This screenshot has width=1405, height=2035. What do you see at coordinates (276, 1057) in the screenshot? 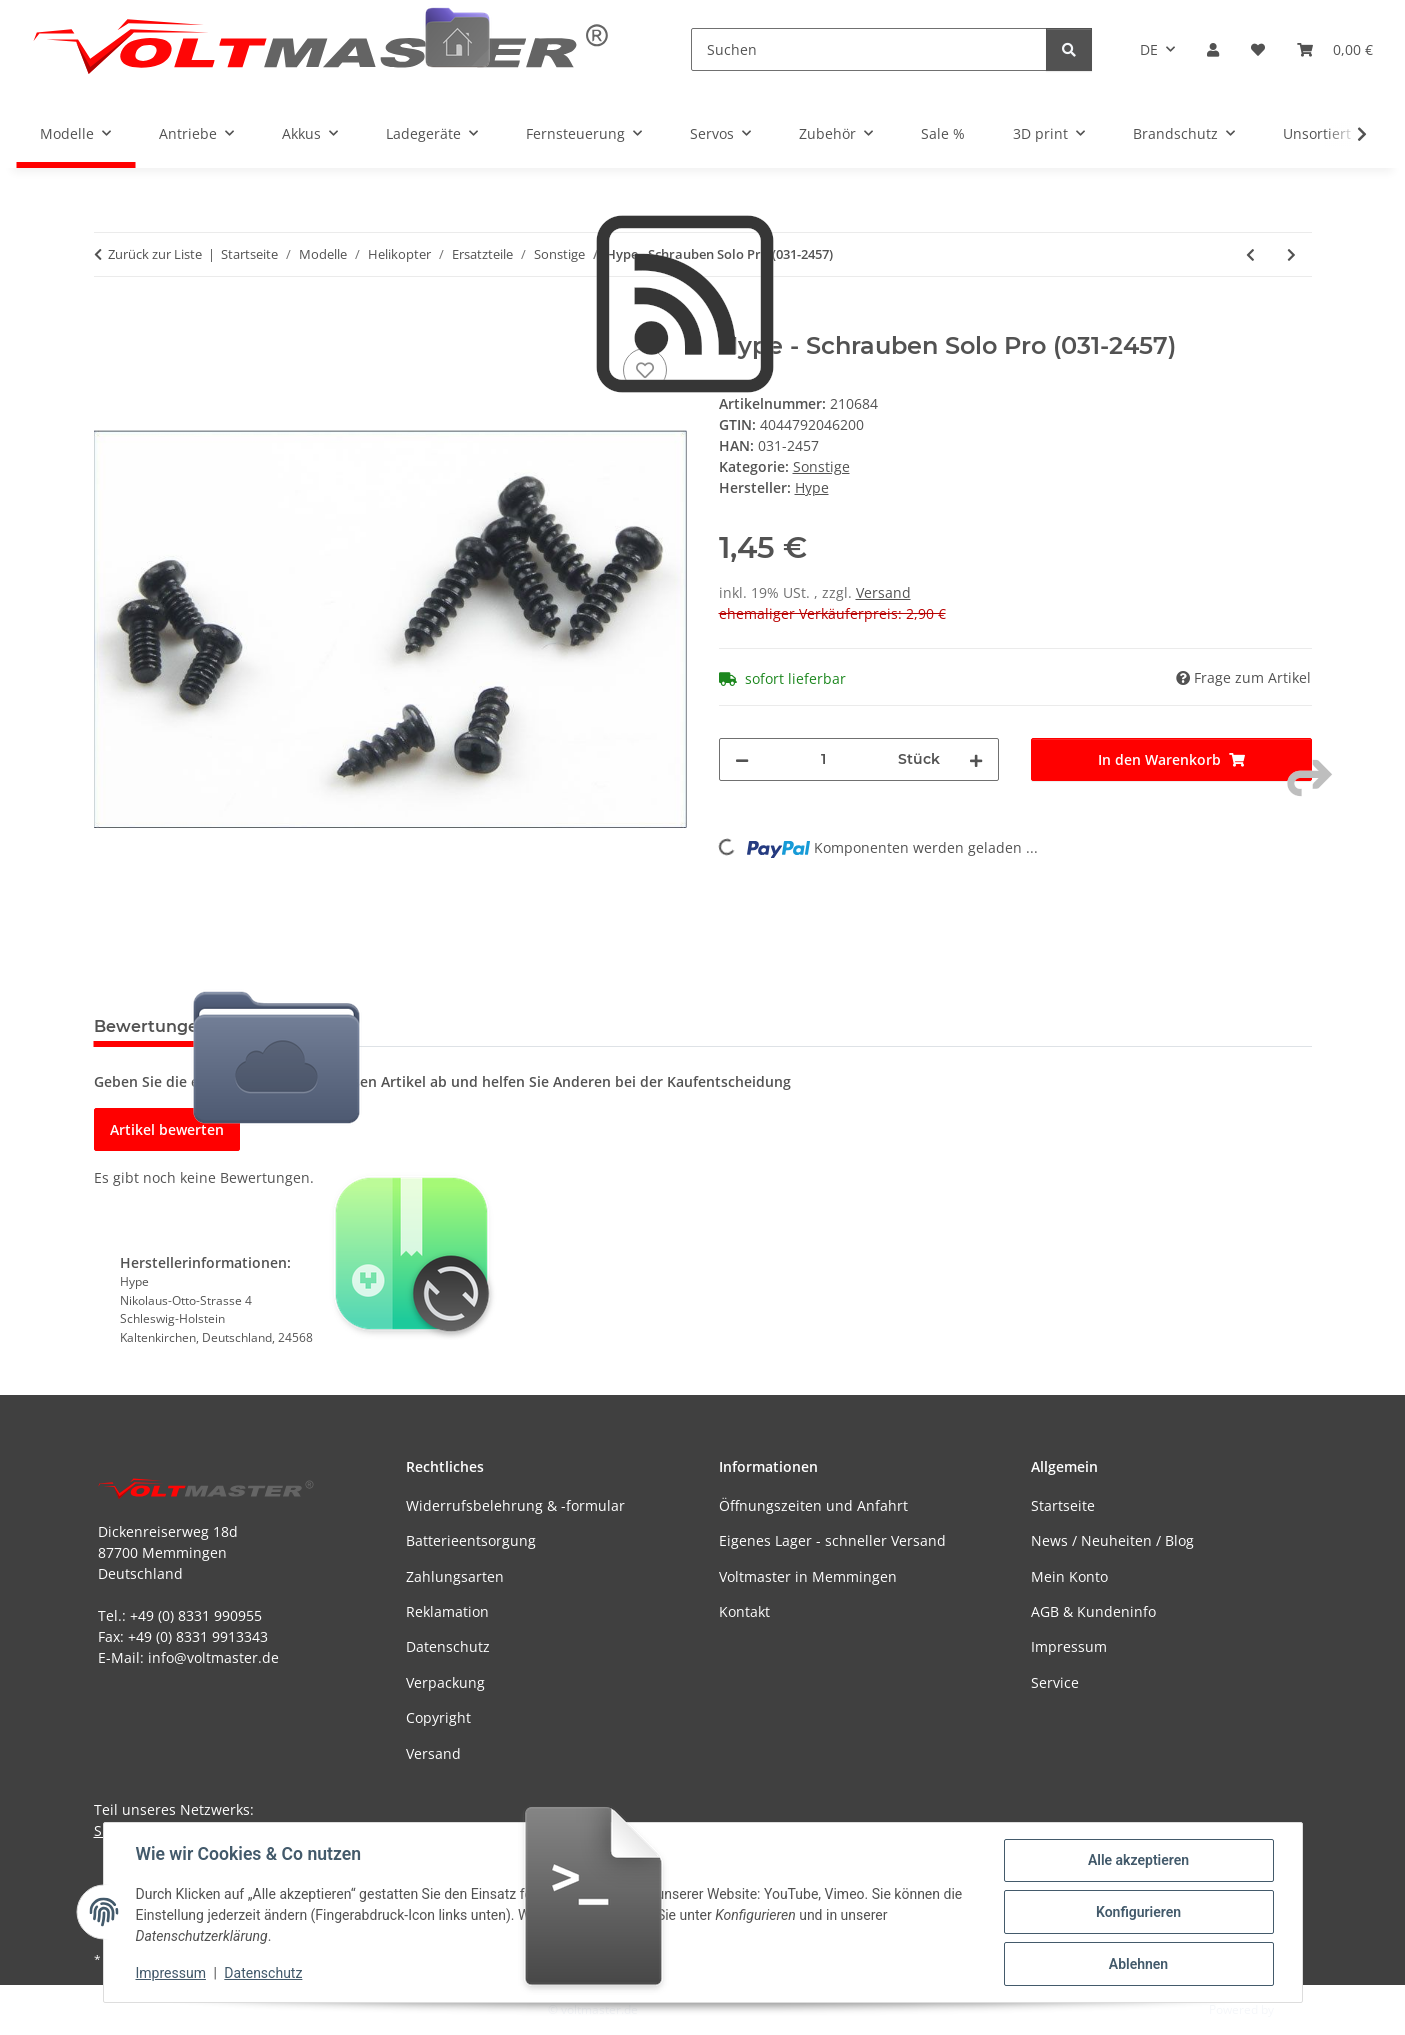
I see `access cloud-synced files and folders` at bounding box center [276, 1057].